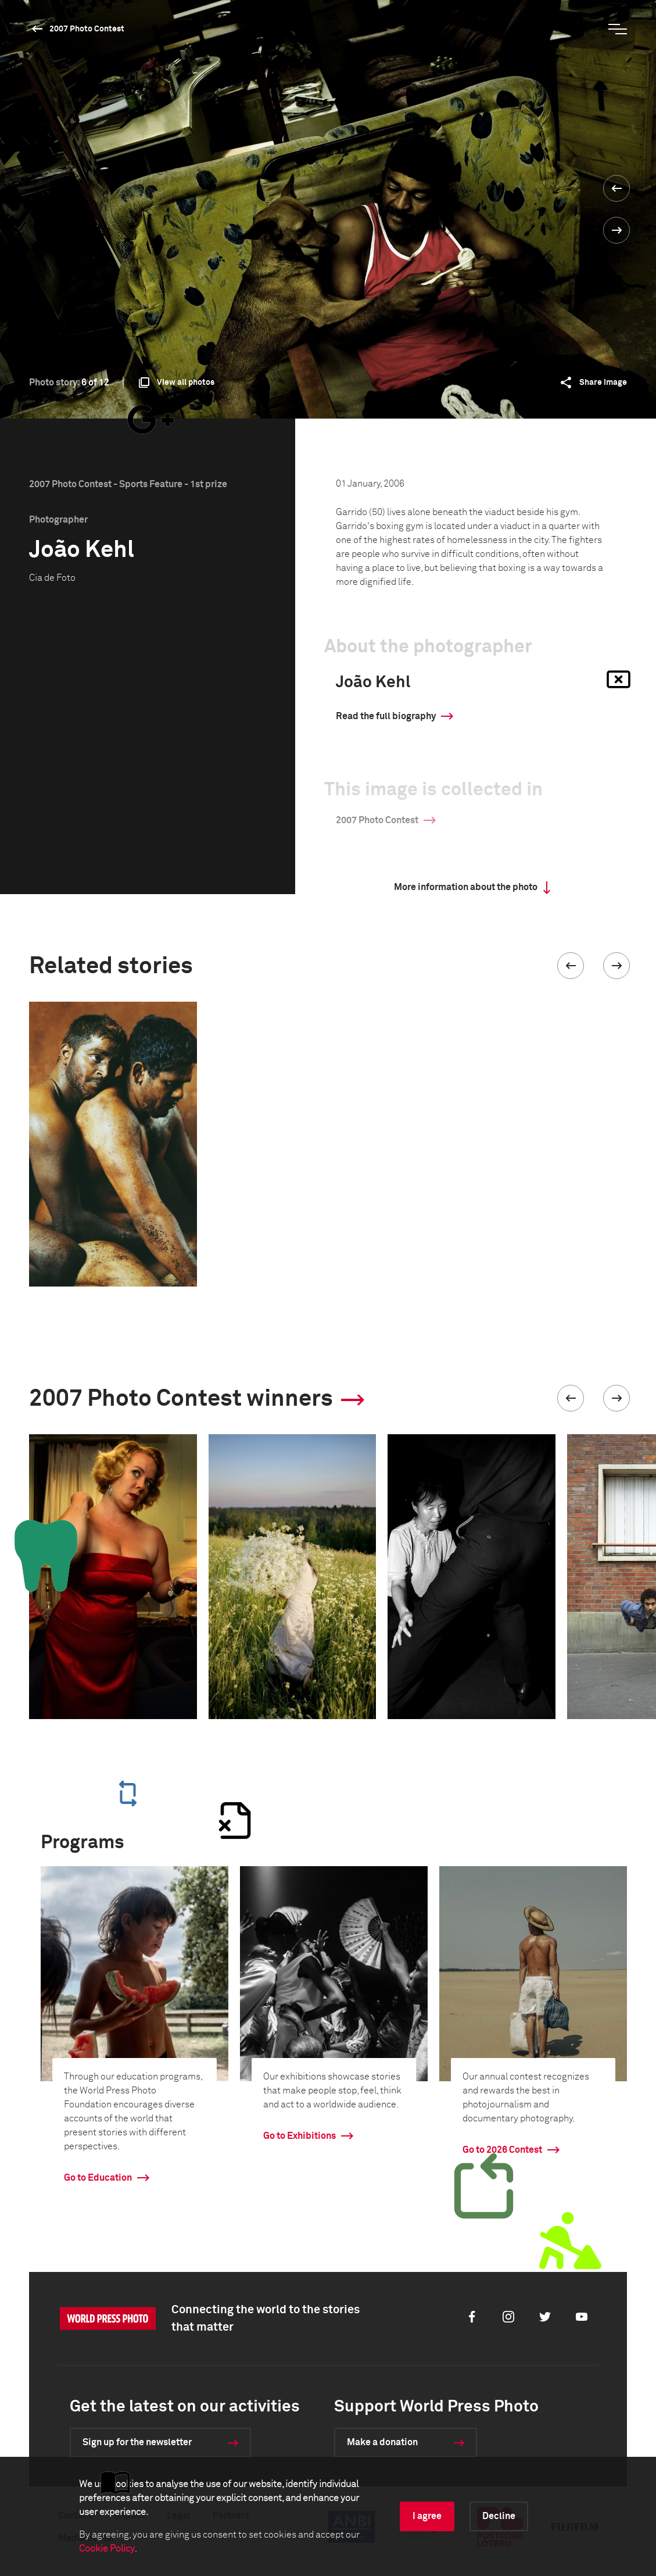  Describe the element at coordinates (150, 419) in the screenshot. I see `google+ social media logo` at that location.